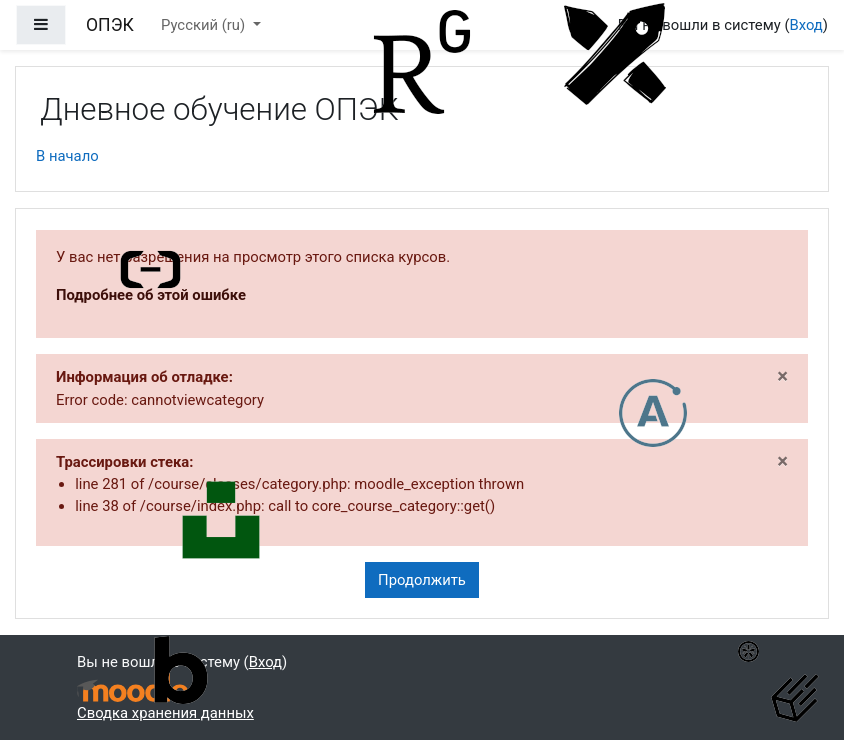  Describe the element at coordinates (615, 54) in the screenshot. I see `open excalidraw whiteboard app` at that location.